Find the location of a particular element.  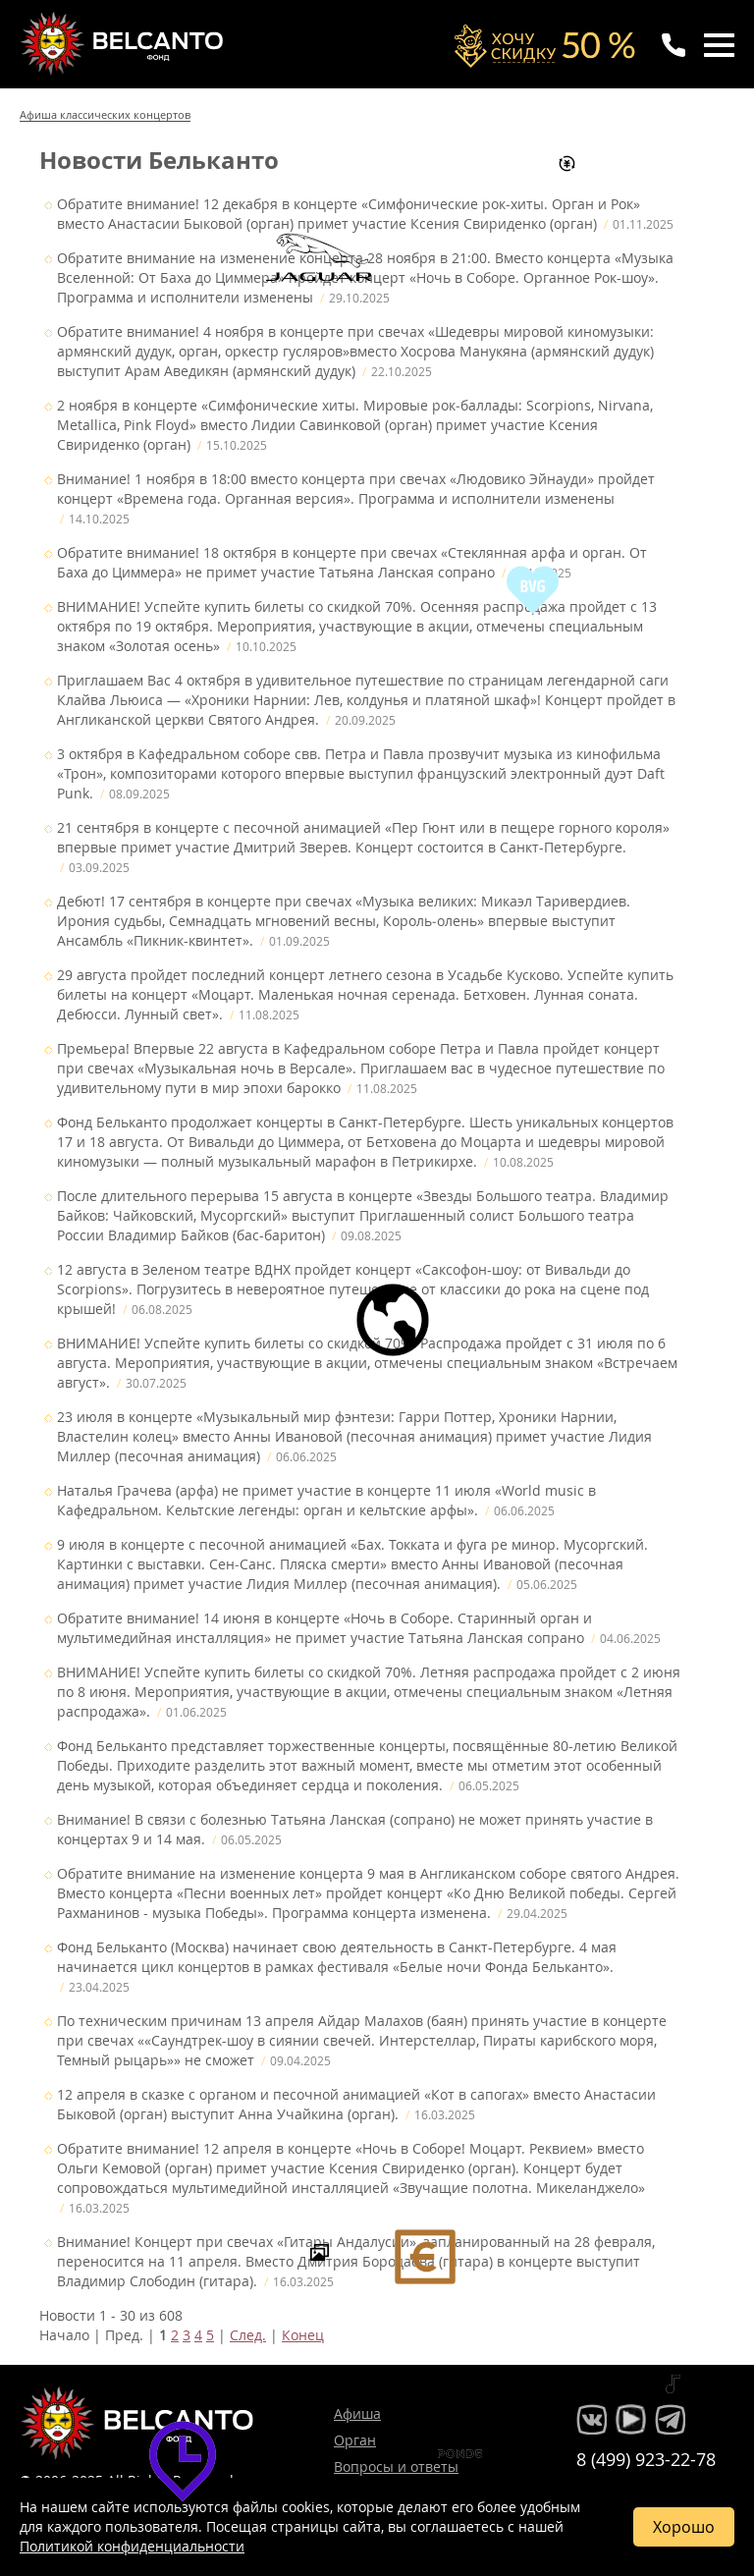

view location history is located at coordinates (183, 2458).